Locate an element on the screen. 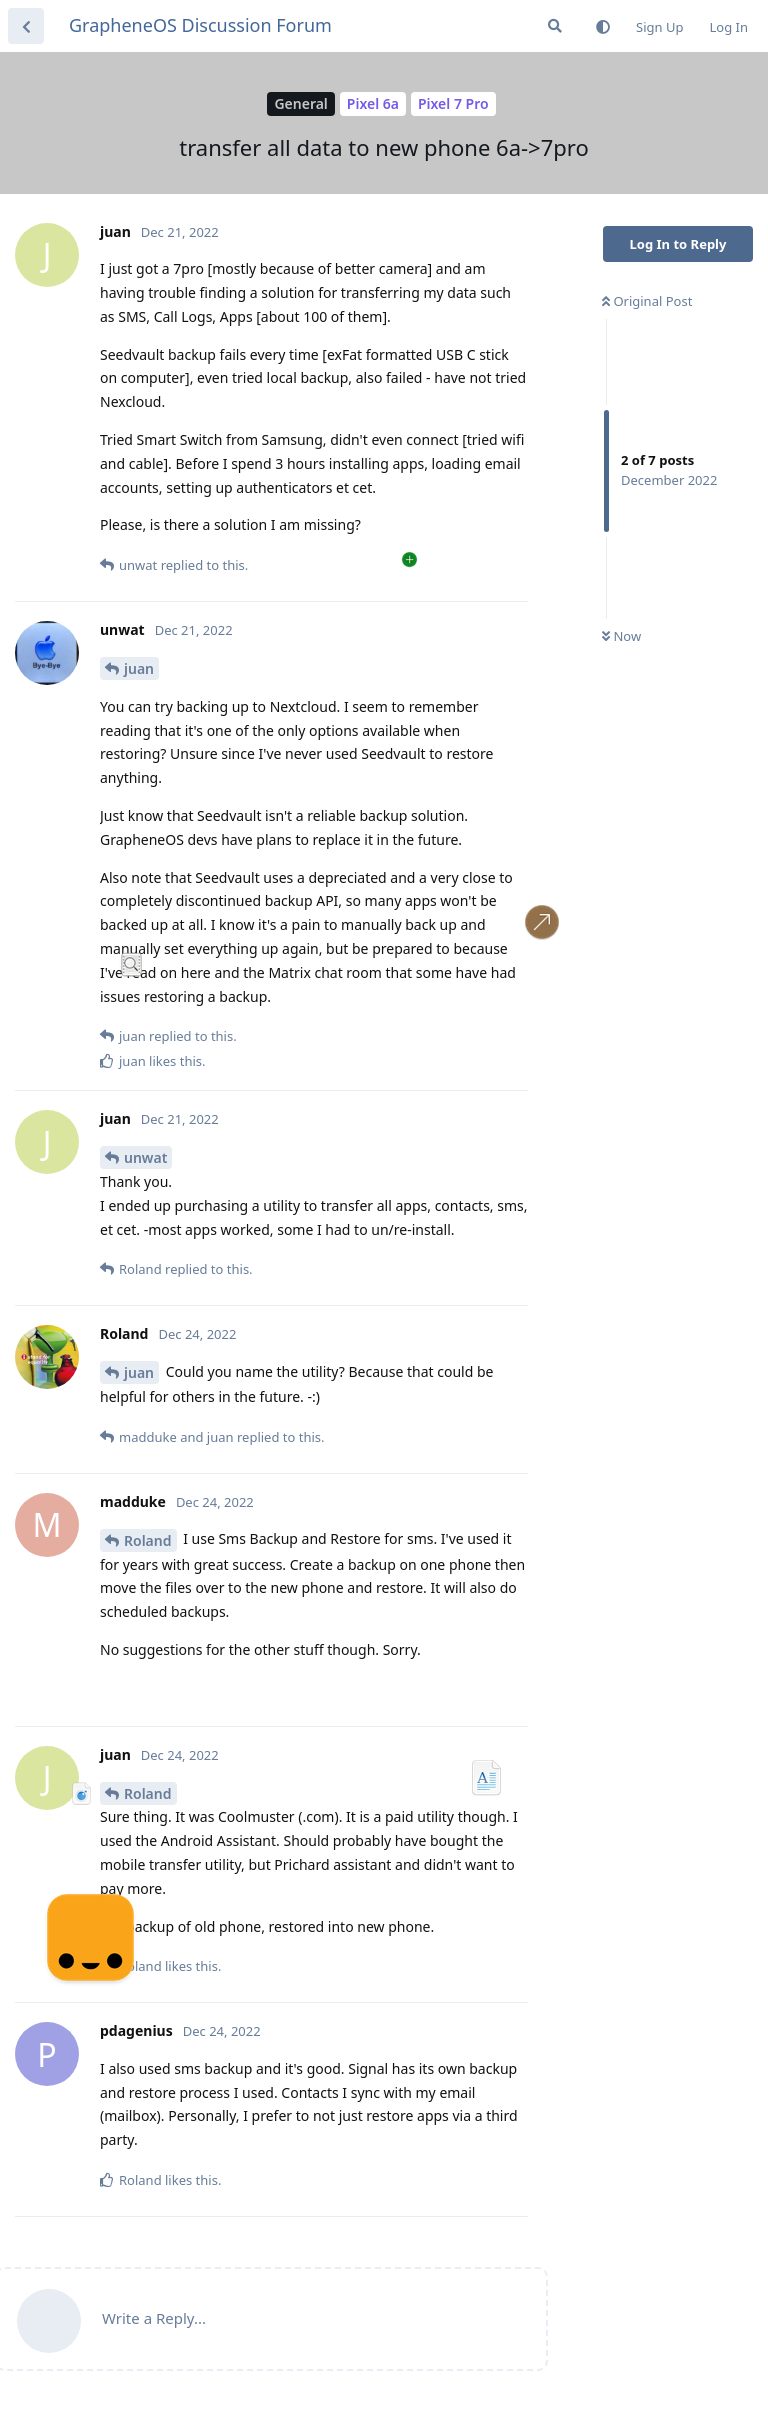 The image size is (768, 2420). lua script file is located at coordinates (81, 1793).